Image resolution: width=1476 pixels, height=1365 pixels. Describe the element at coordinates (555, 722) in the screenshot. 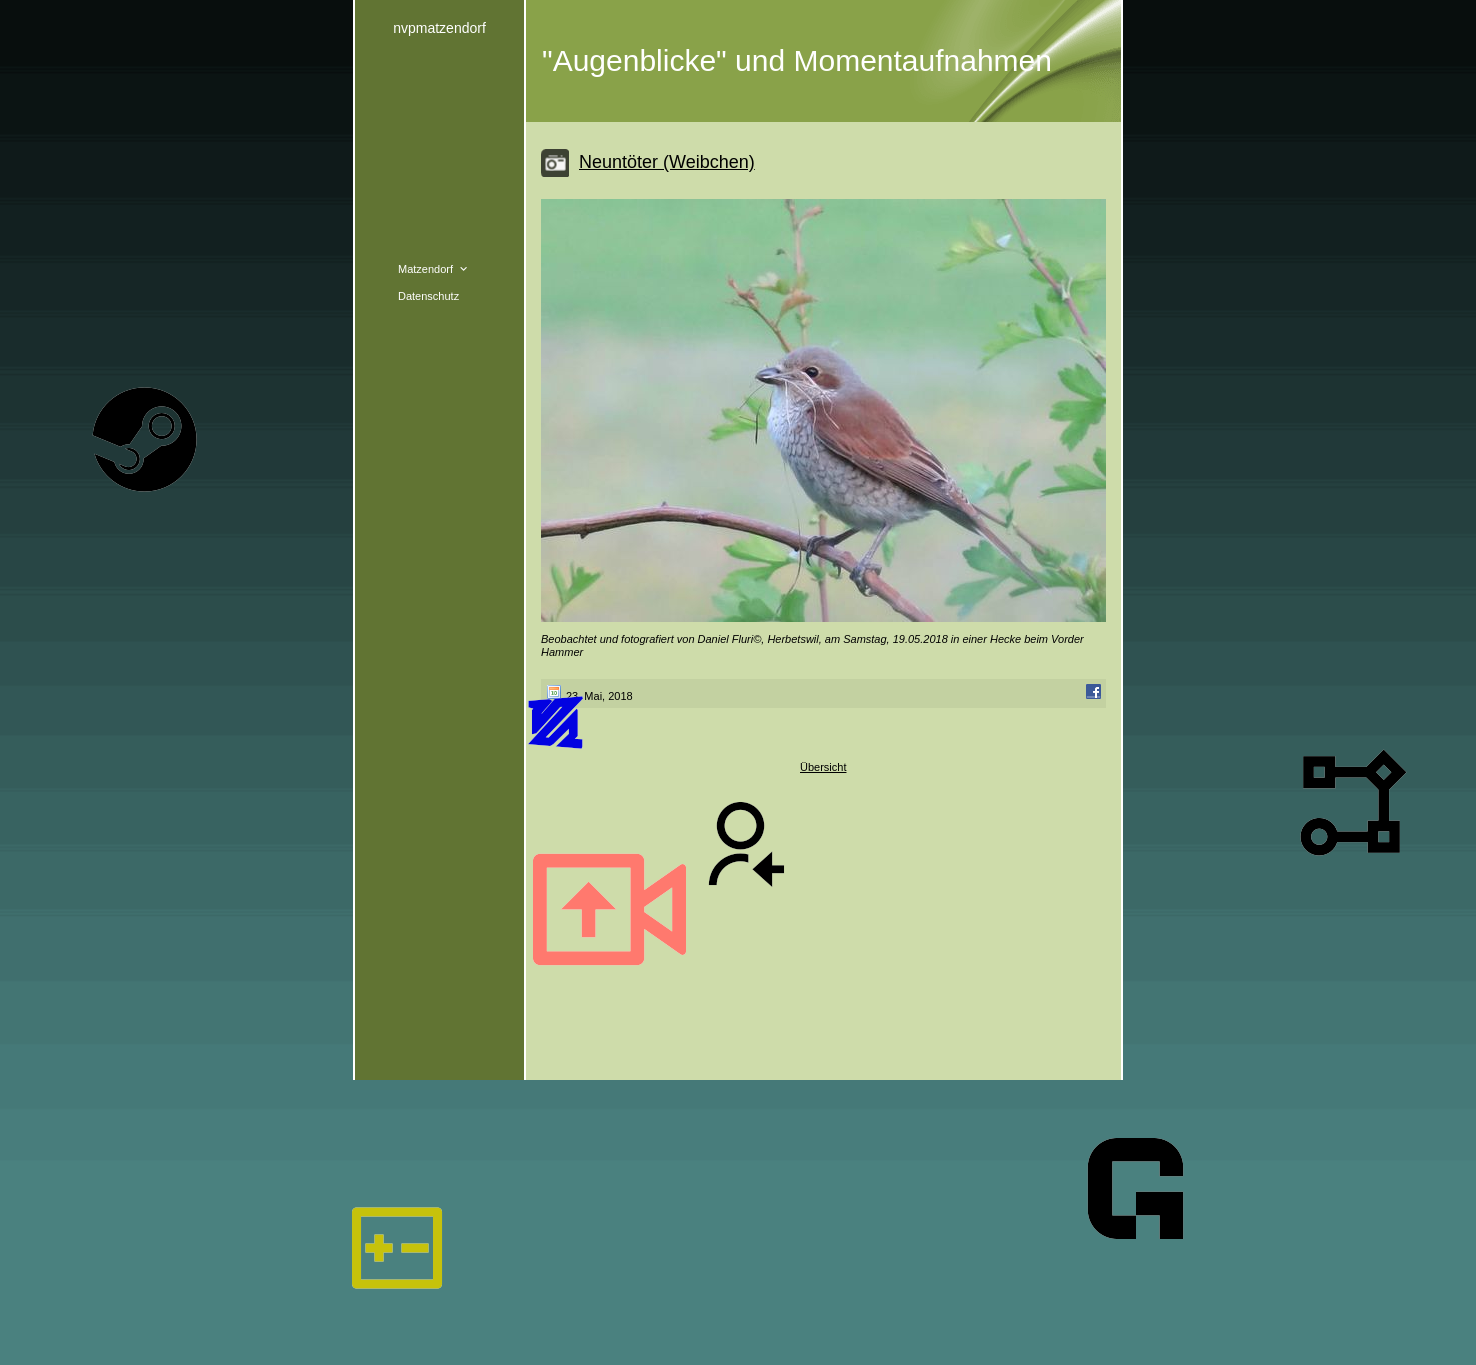

I see `FFmpeg multimedia framework logo` at that location.